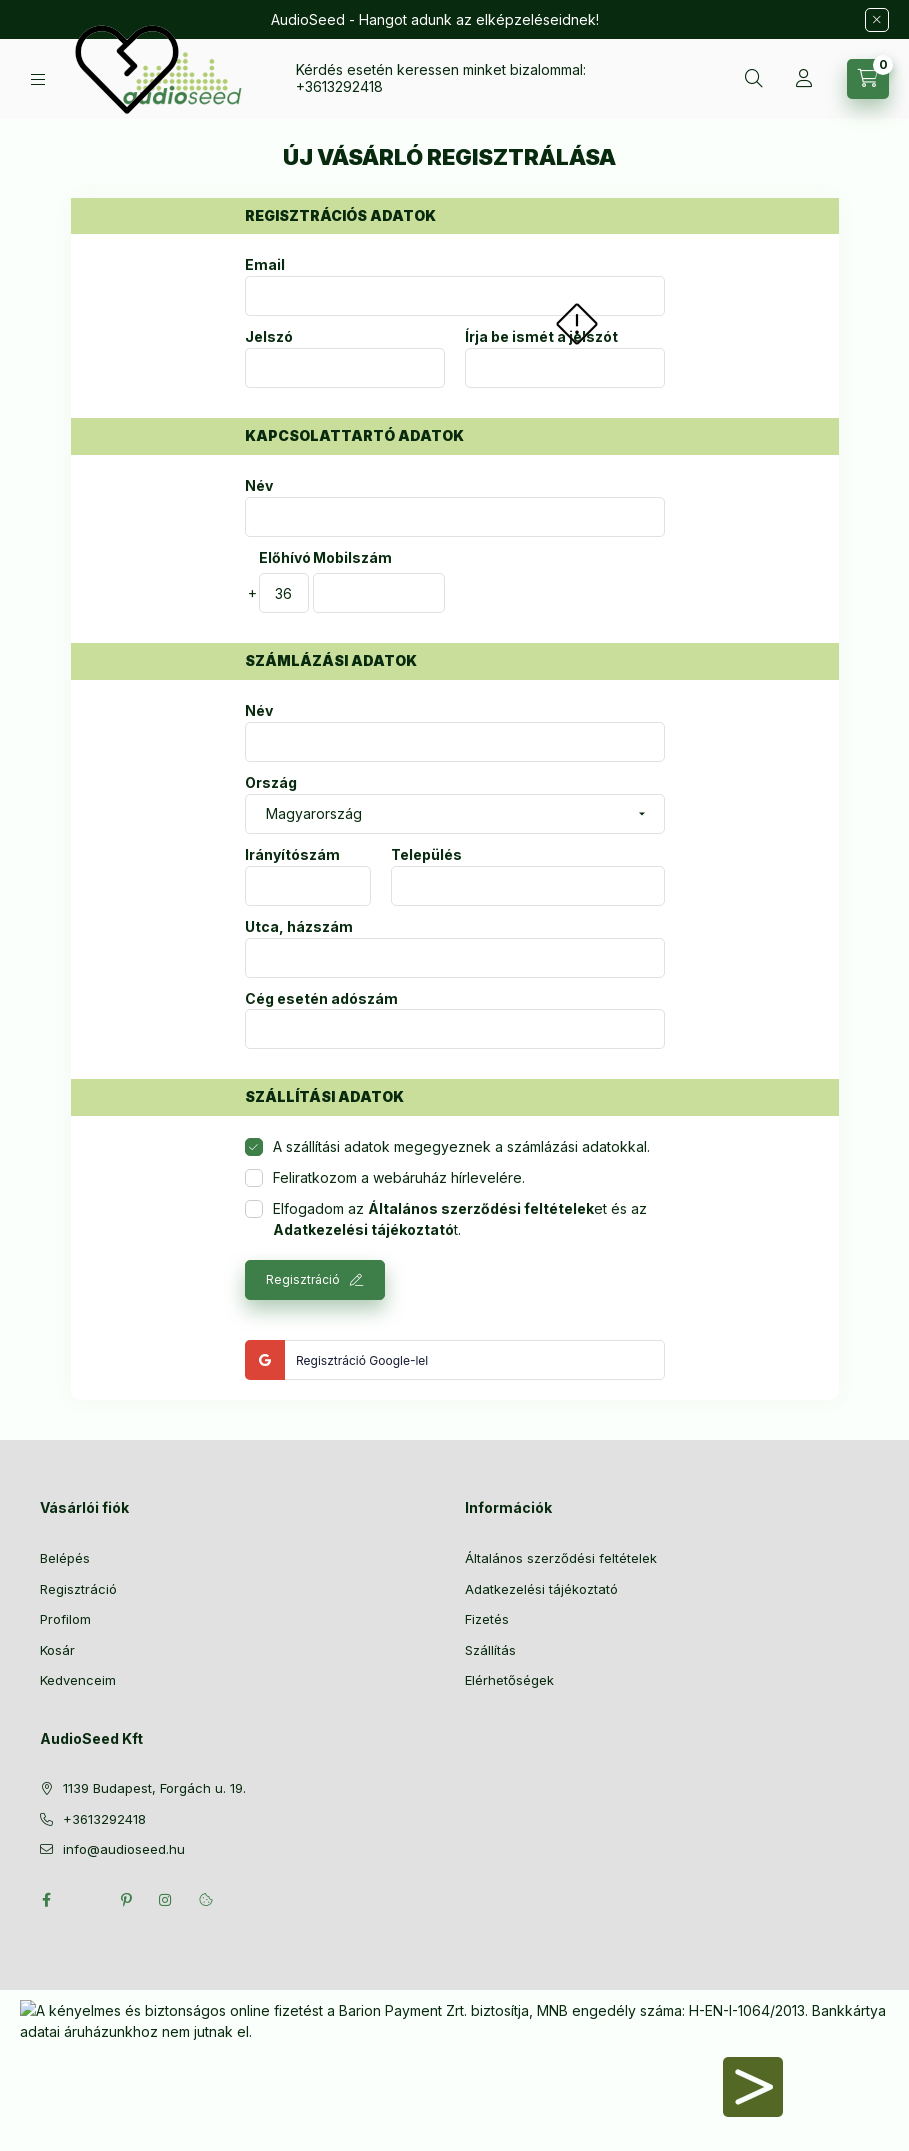  Describe the element at coordinates (753, 2087) in the screenshot. I see `navigate to next item or page` at that location.